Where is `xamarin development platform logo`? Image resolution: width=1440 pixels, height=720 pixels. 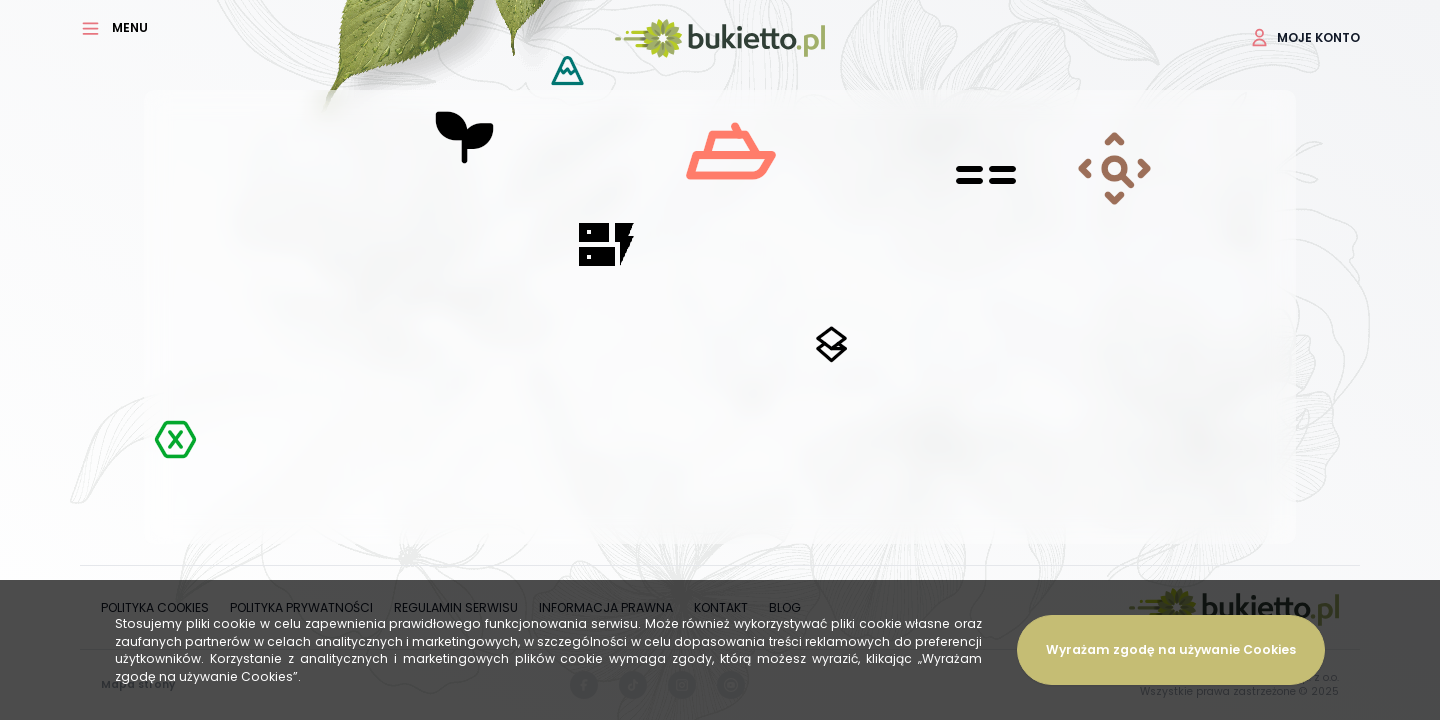
xamarin development platform logo is located at coordinates (175, 439).